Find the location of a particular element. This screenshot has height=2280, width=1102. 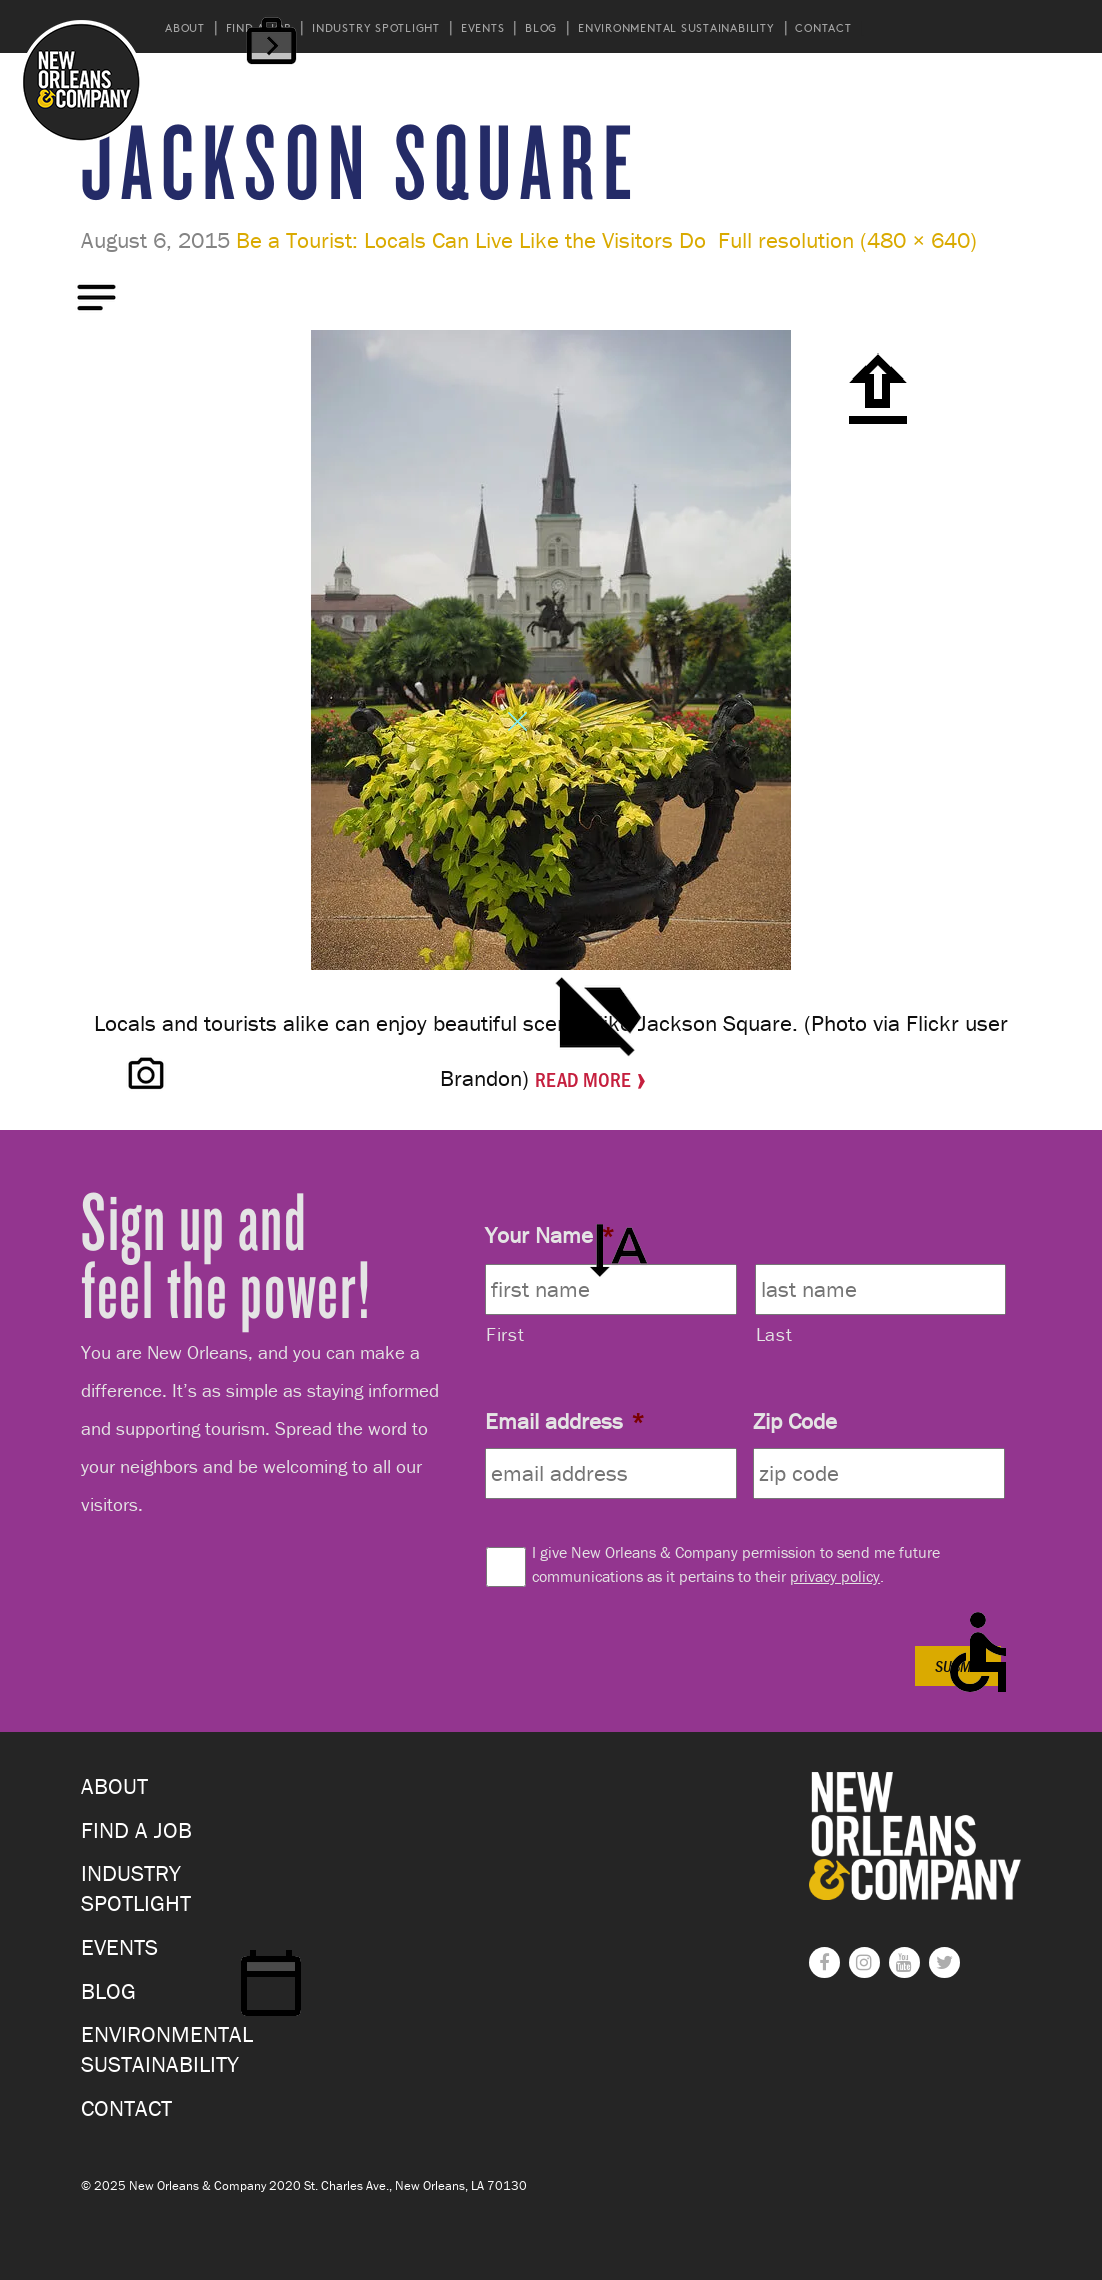

take a photo is located at coordinates (146, 1075).